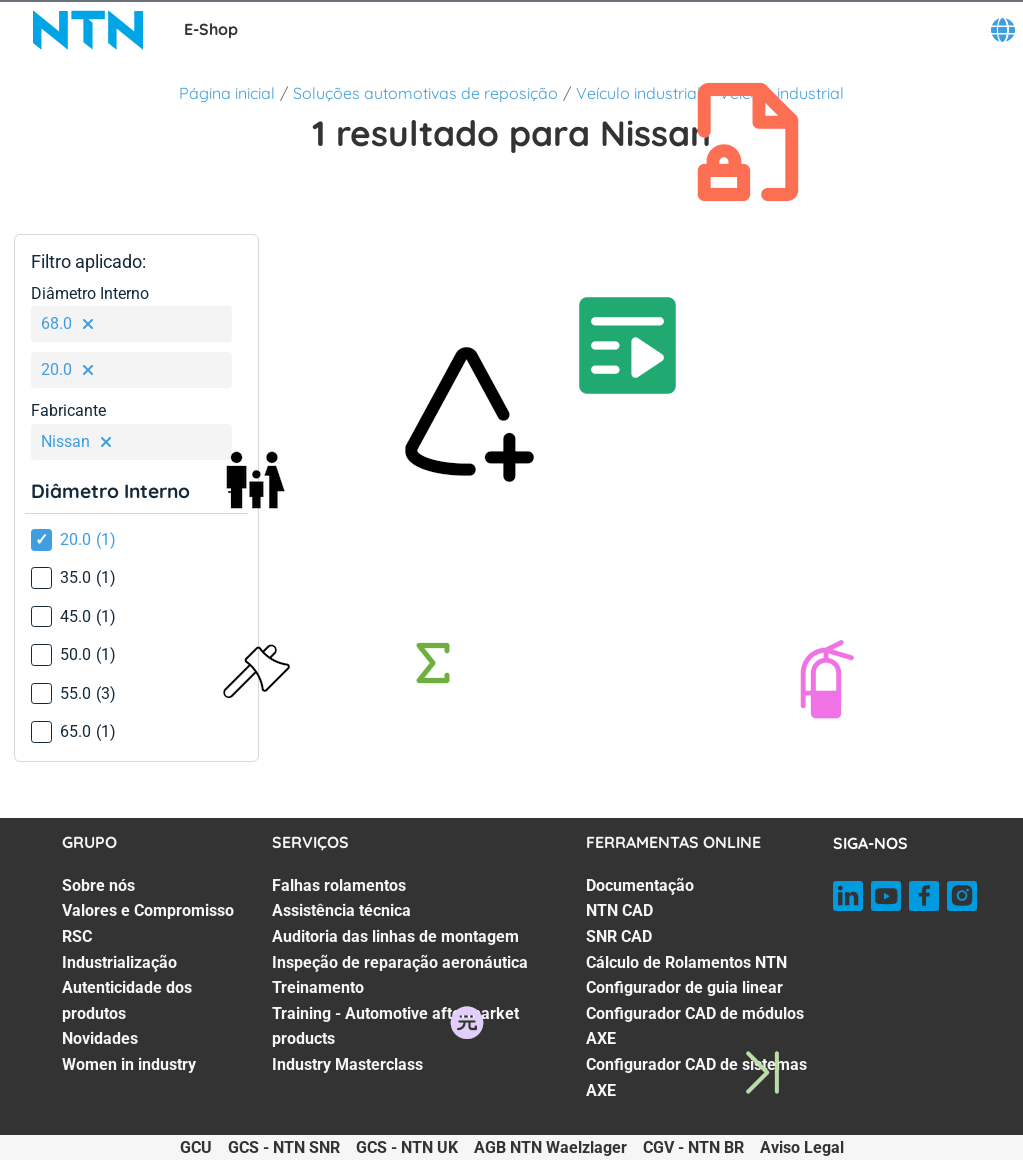 This screenshot has height=1160, width=1023. What do you see at coordinates (823, 680) in the screenshot?
I see `fire safety equipment indicator` at bounding box center [823, 680].